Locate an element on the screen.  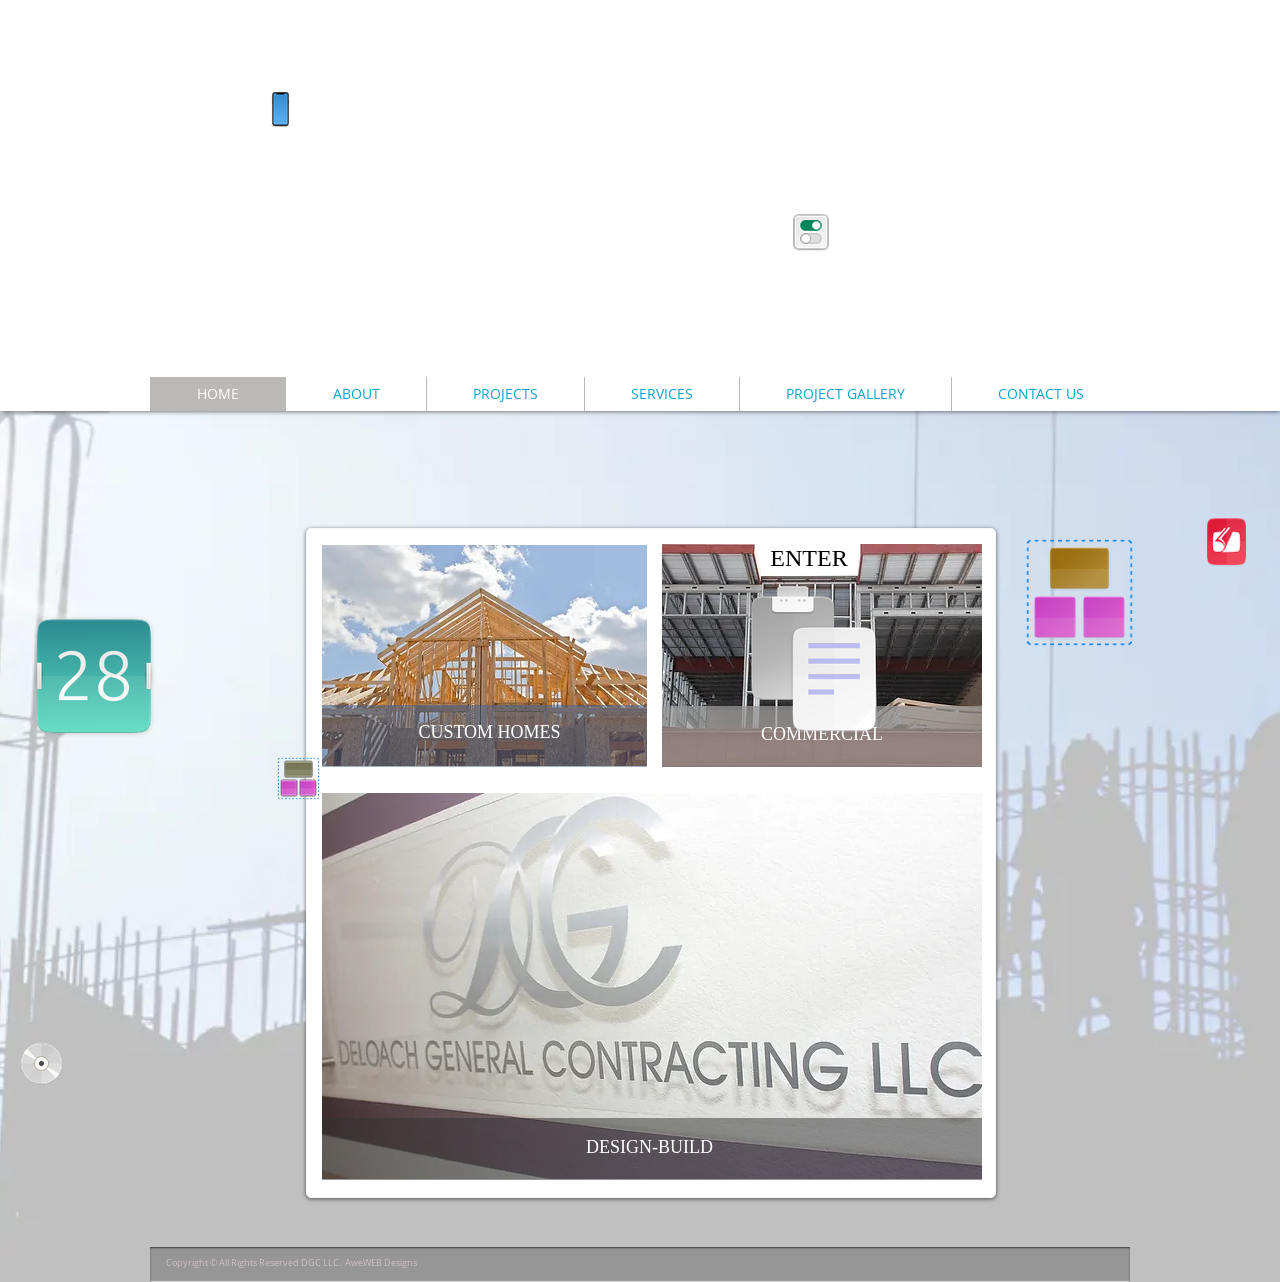
open desktop preferences and settings is located at coordinates (811, 232).